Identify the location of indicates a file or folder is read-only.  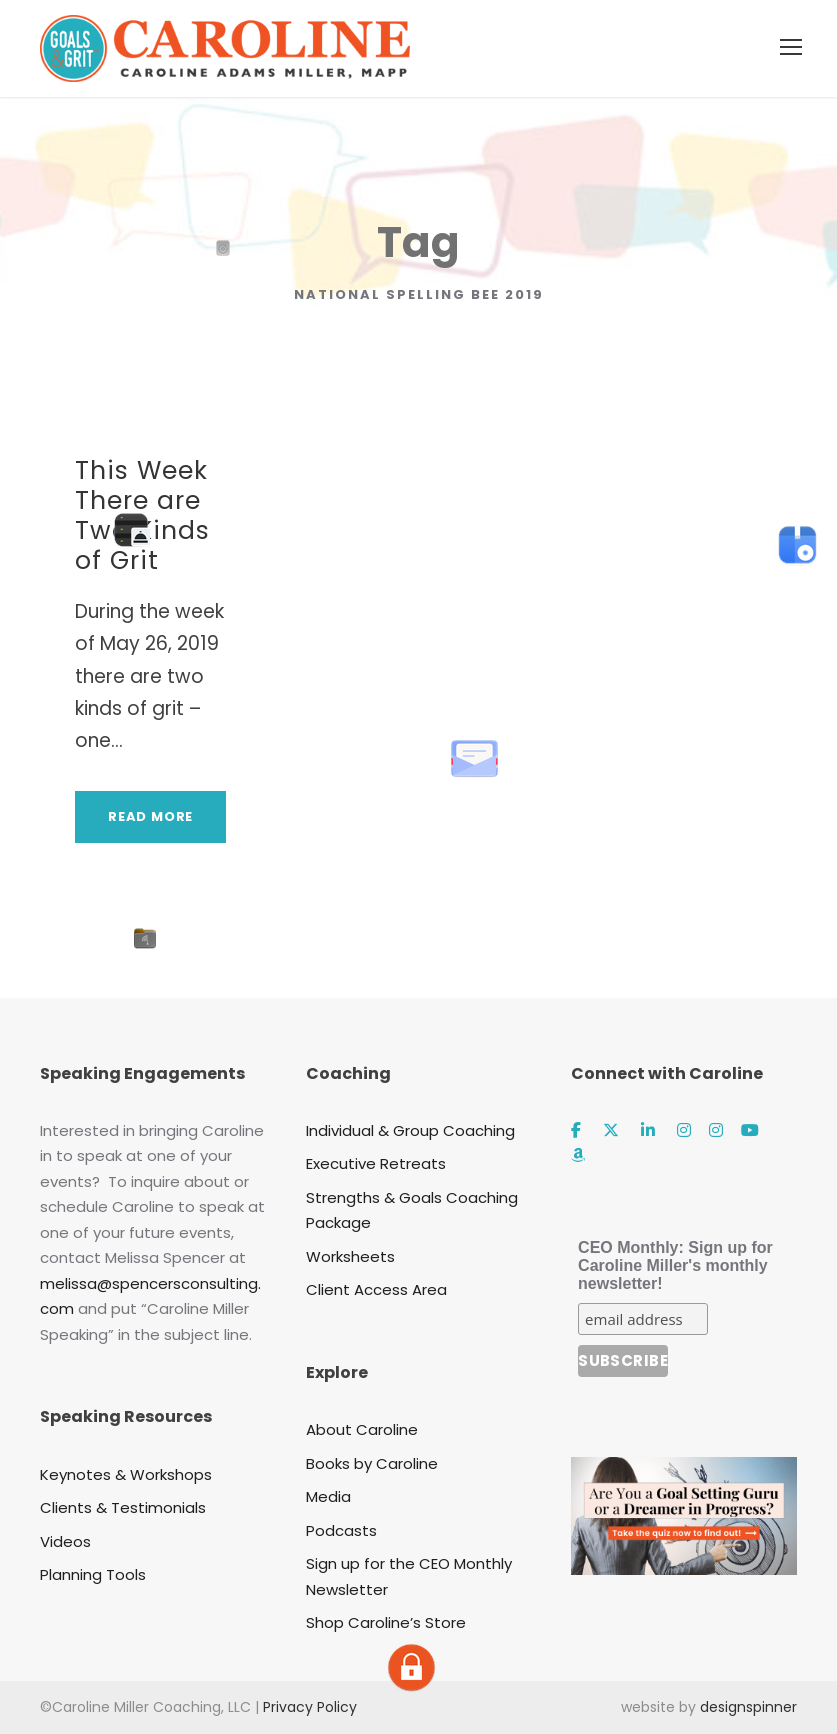
(411, 1667).